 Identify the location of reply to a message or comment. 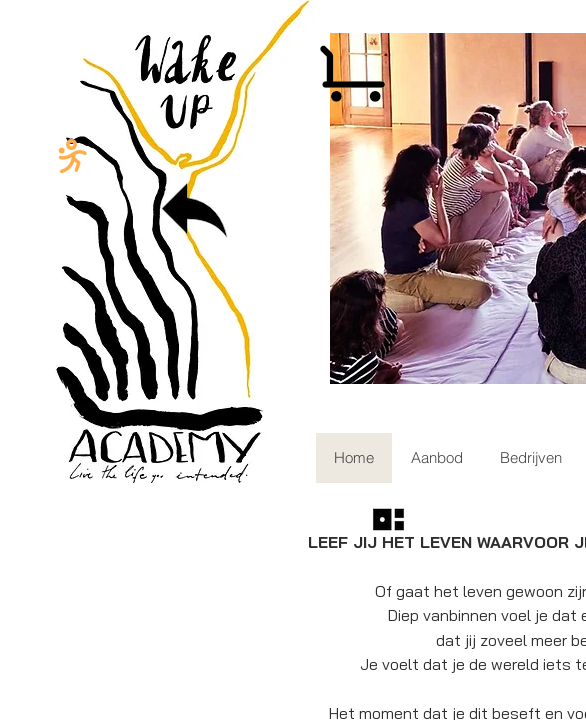
(194, 208).